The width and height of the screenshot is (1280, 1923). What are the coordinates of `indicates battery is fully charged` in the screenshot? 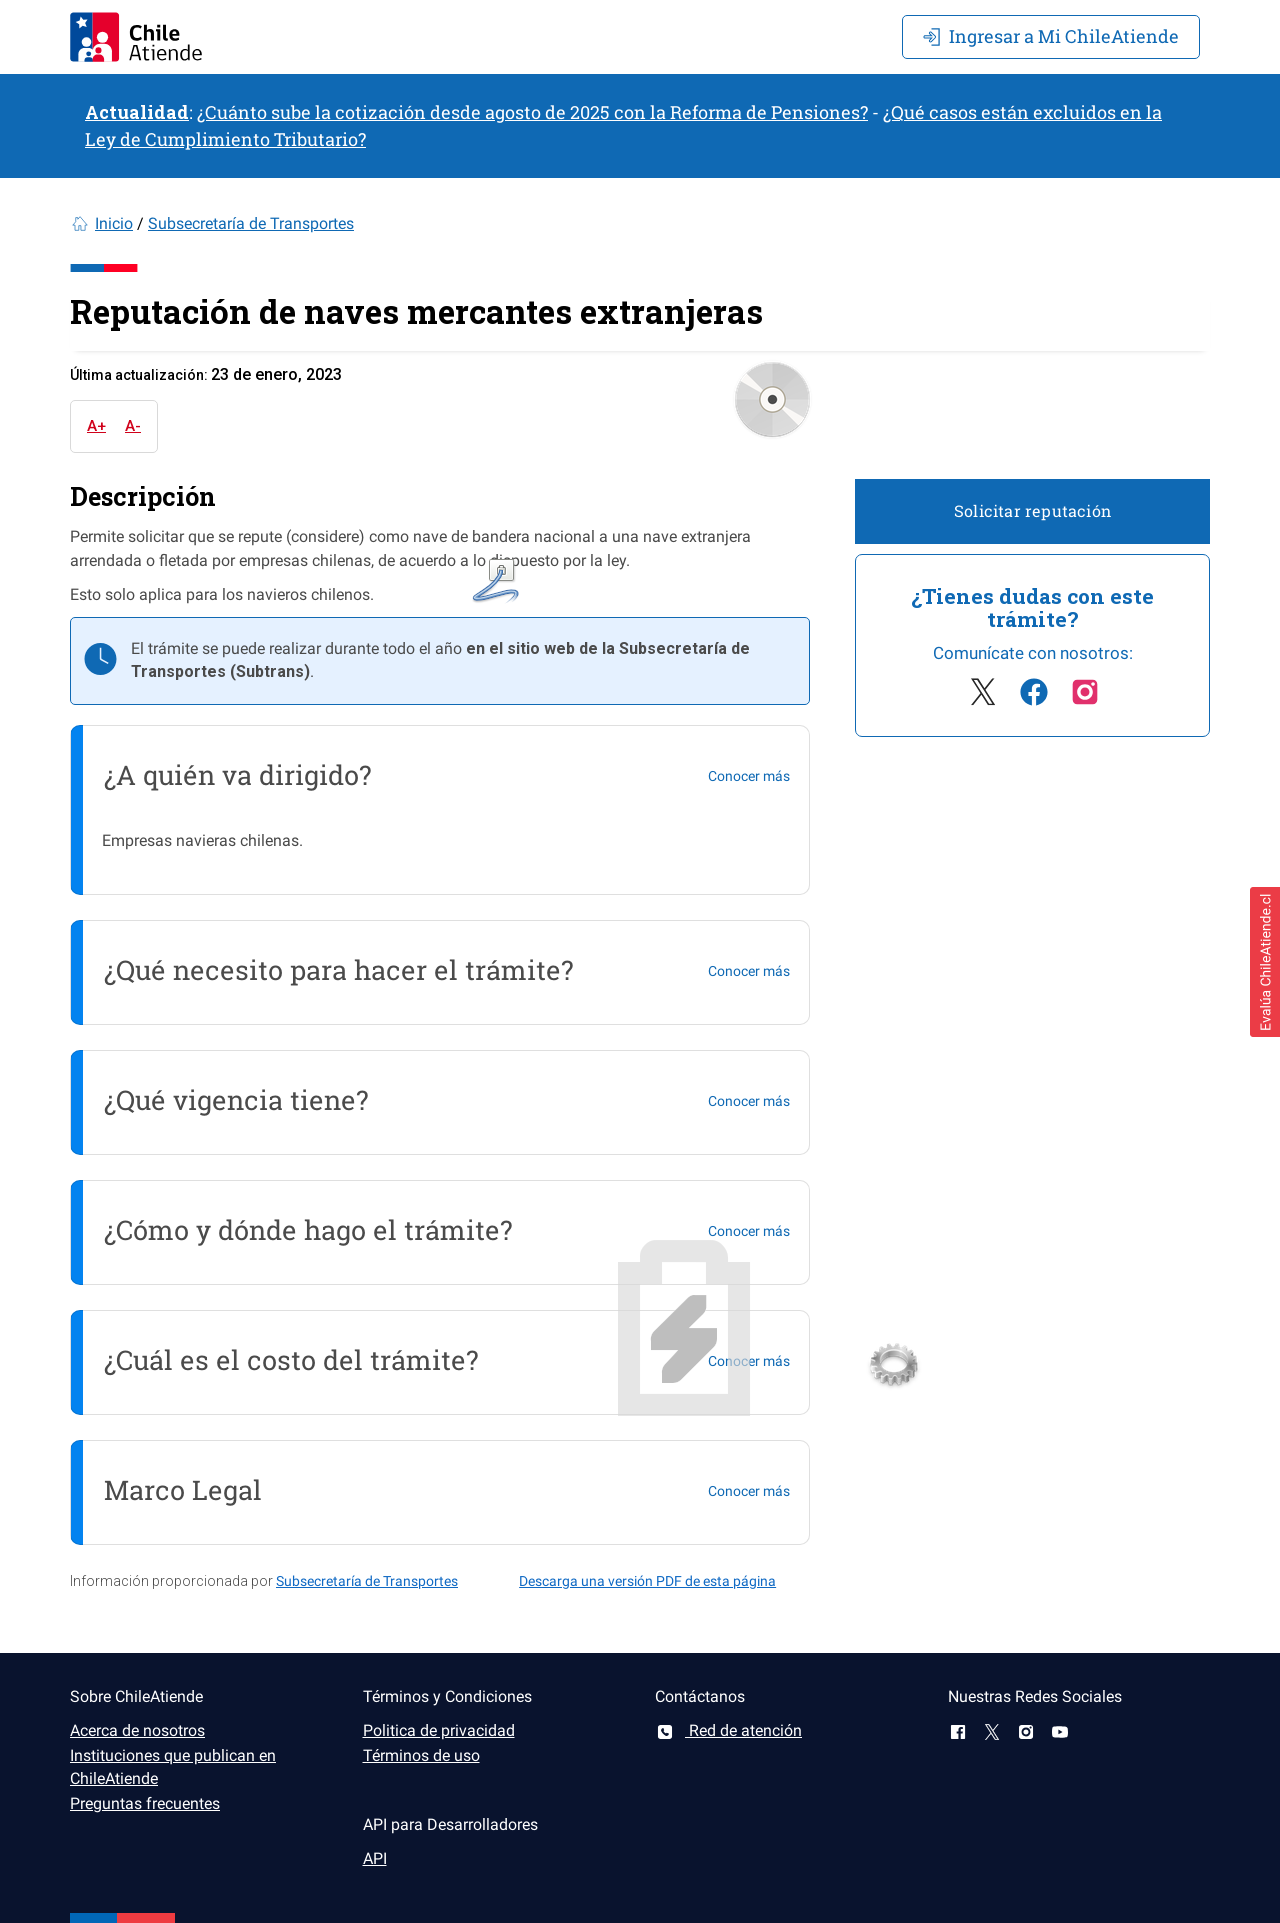 It's located at (684, 1328).